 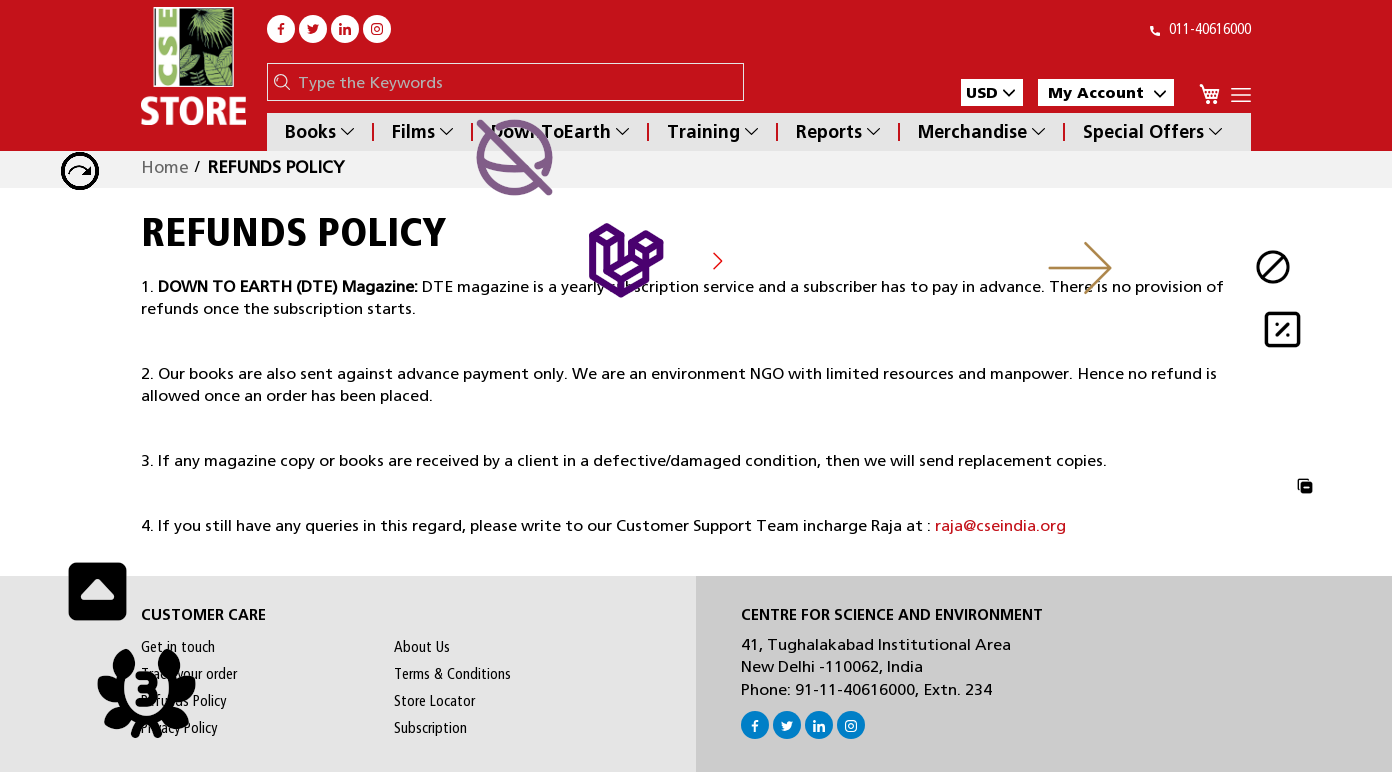 What do you see at coordinates (97, 591) in the screenshot?
I see `expand content upward` at bounding box center [97, 591].